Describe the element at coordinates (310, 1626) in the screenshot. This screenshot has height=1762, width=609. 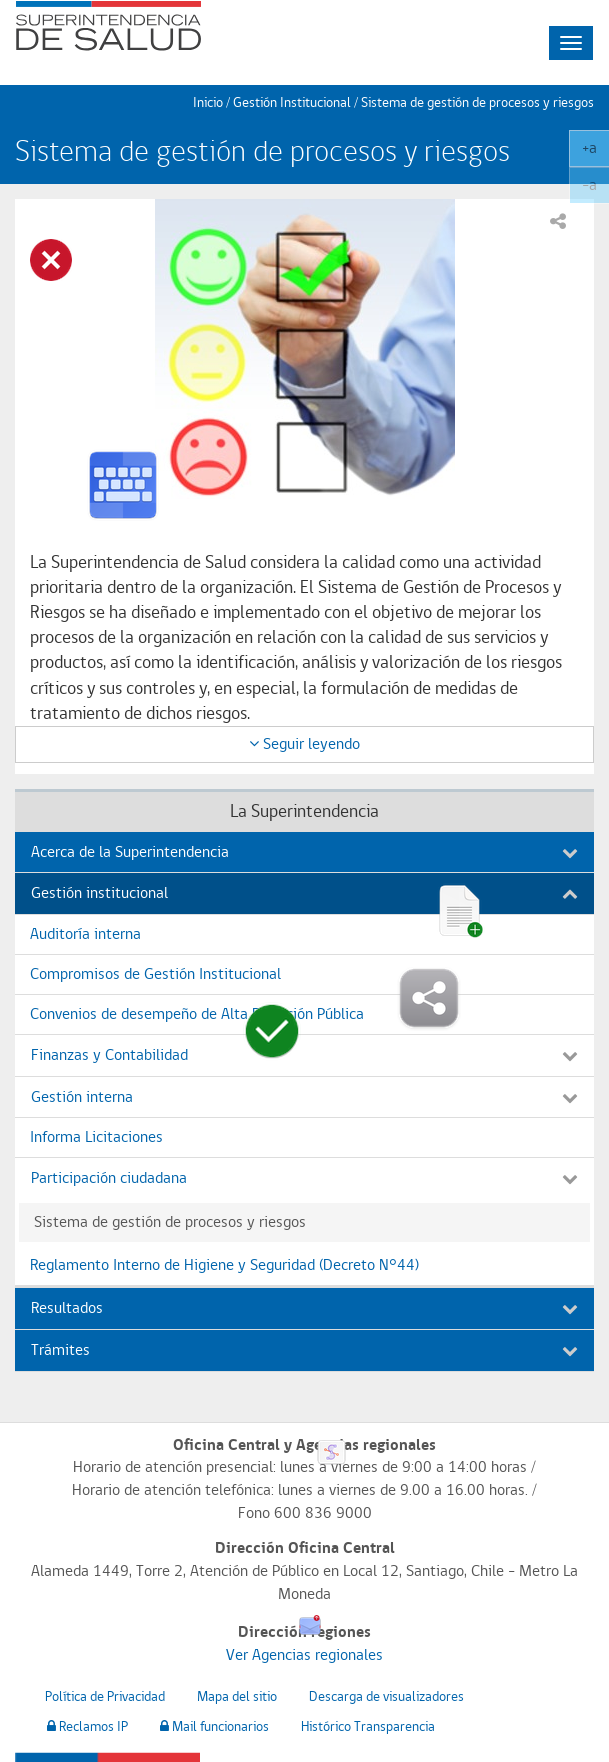
I see `send an email or message` at that location.